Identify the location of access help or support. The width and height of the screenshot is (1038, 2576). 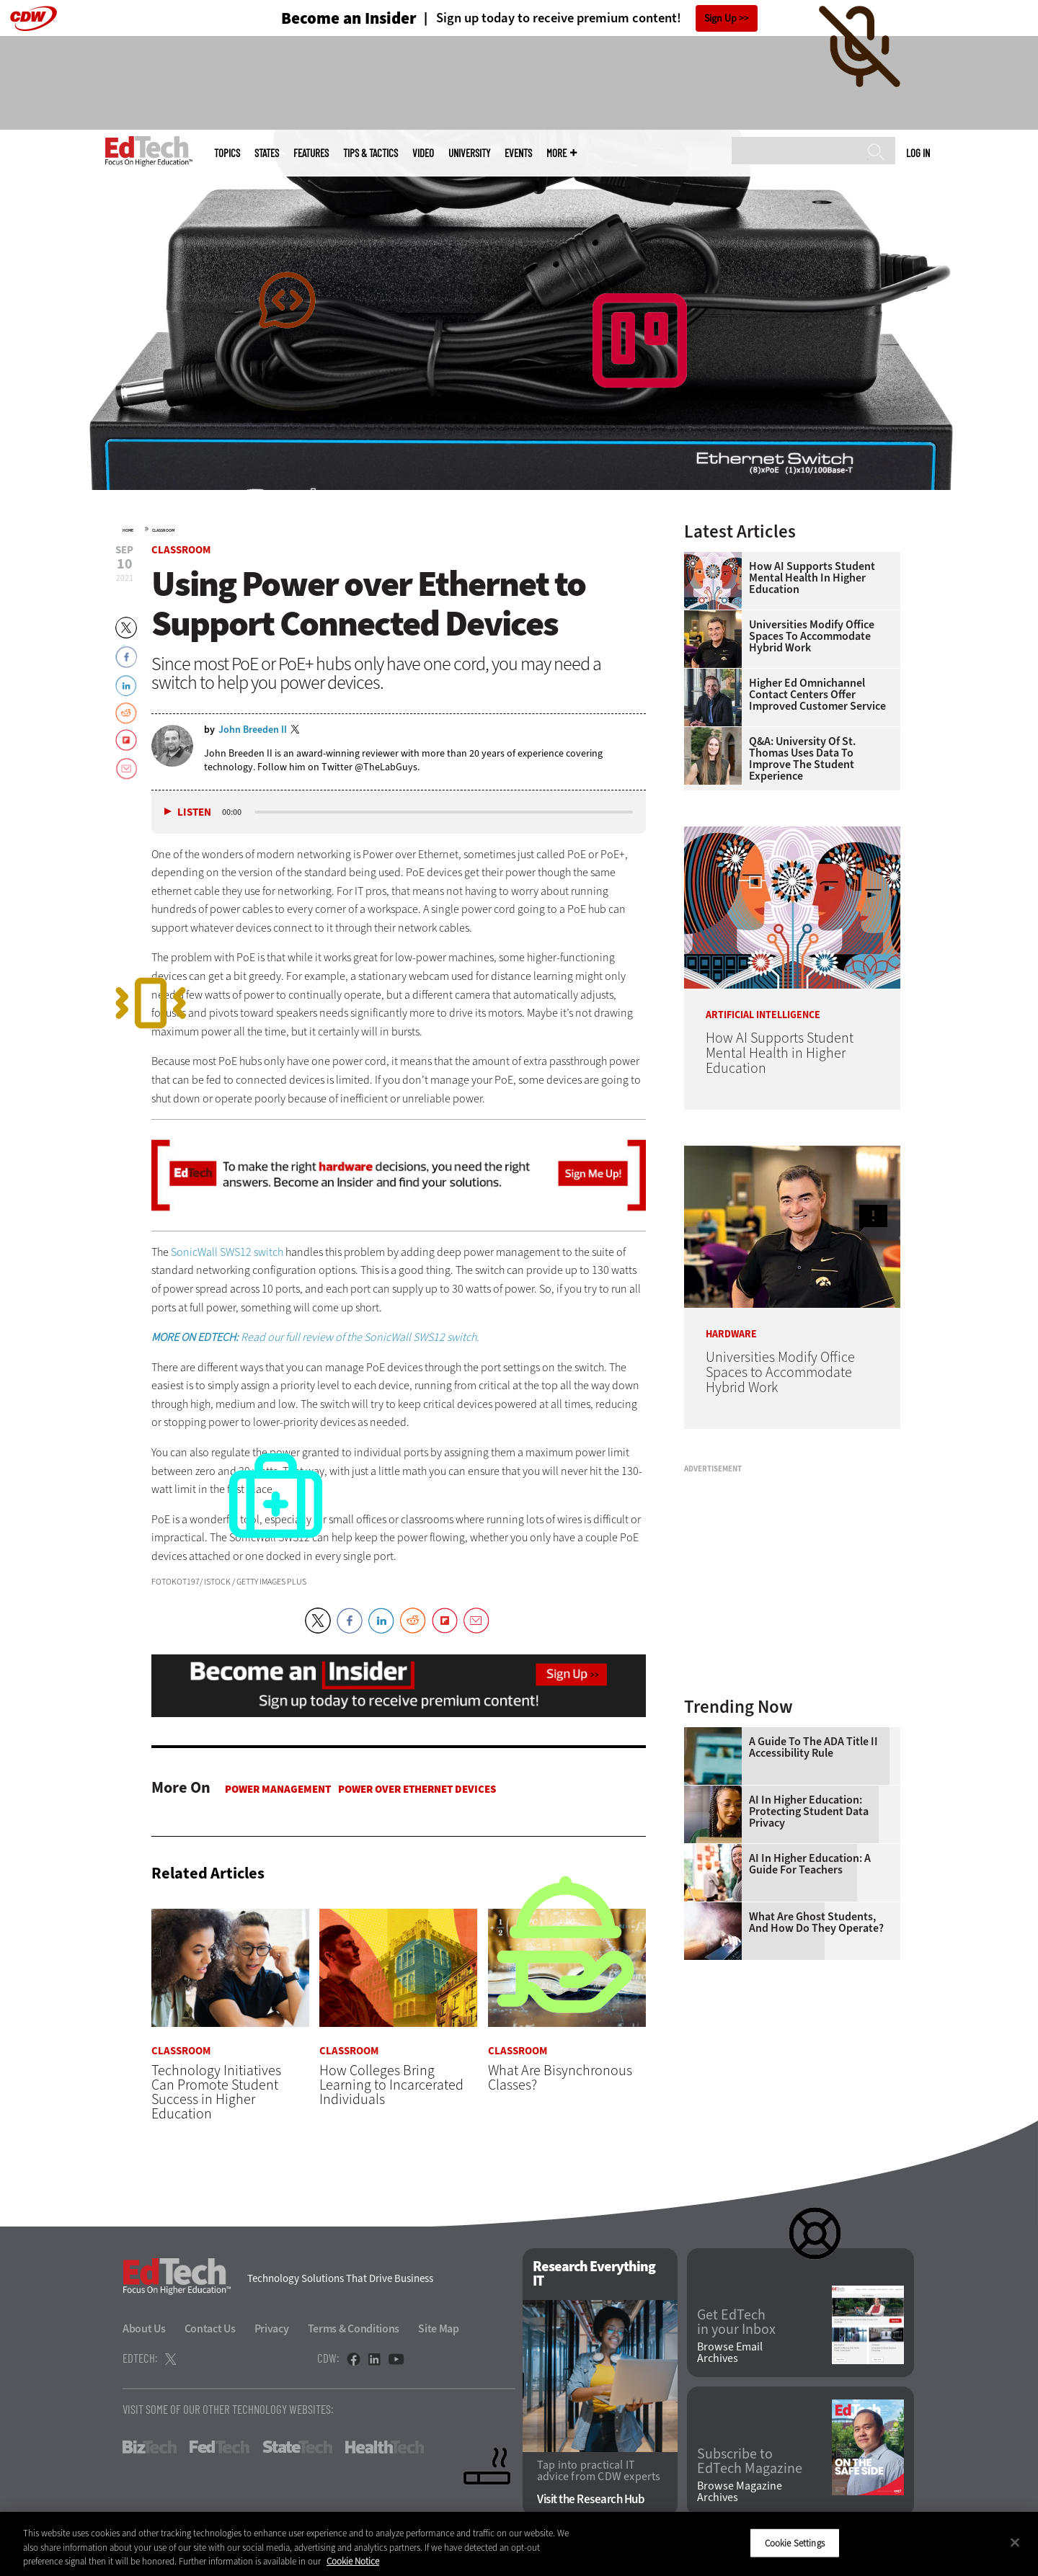
(815, 2233).